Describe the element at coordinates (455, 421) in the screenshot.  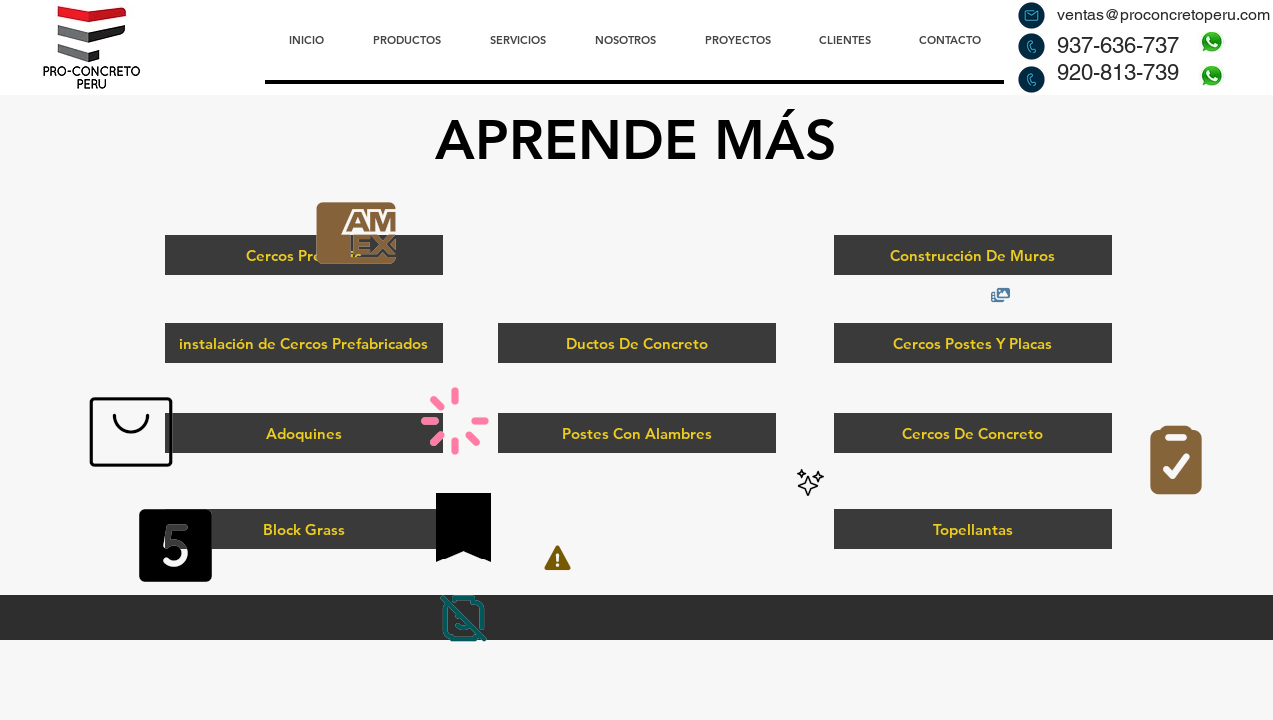
I see `indicates loading or processing in progress` at that location.